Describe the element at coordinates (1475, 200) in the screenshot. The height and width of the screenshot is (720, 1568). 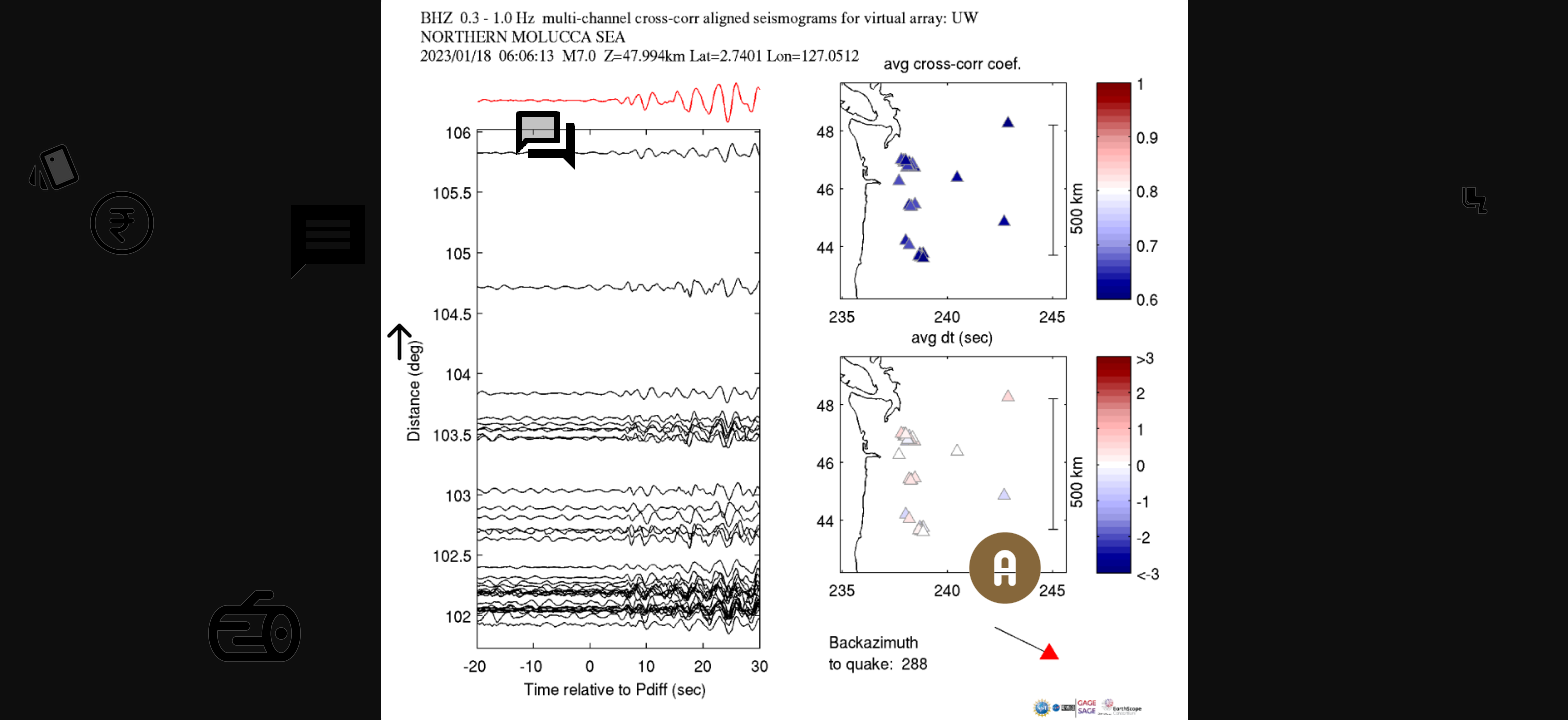
I see `indicates reduced legroom seating option` at that location.